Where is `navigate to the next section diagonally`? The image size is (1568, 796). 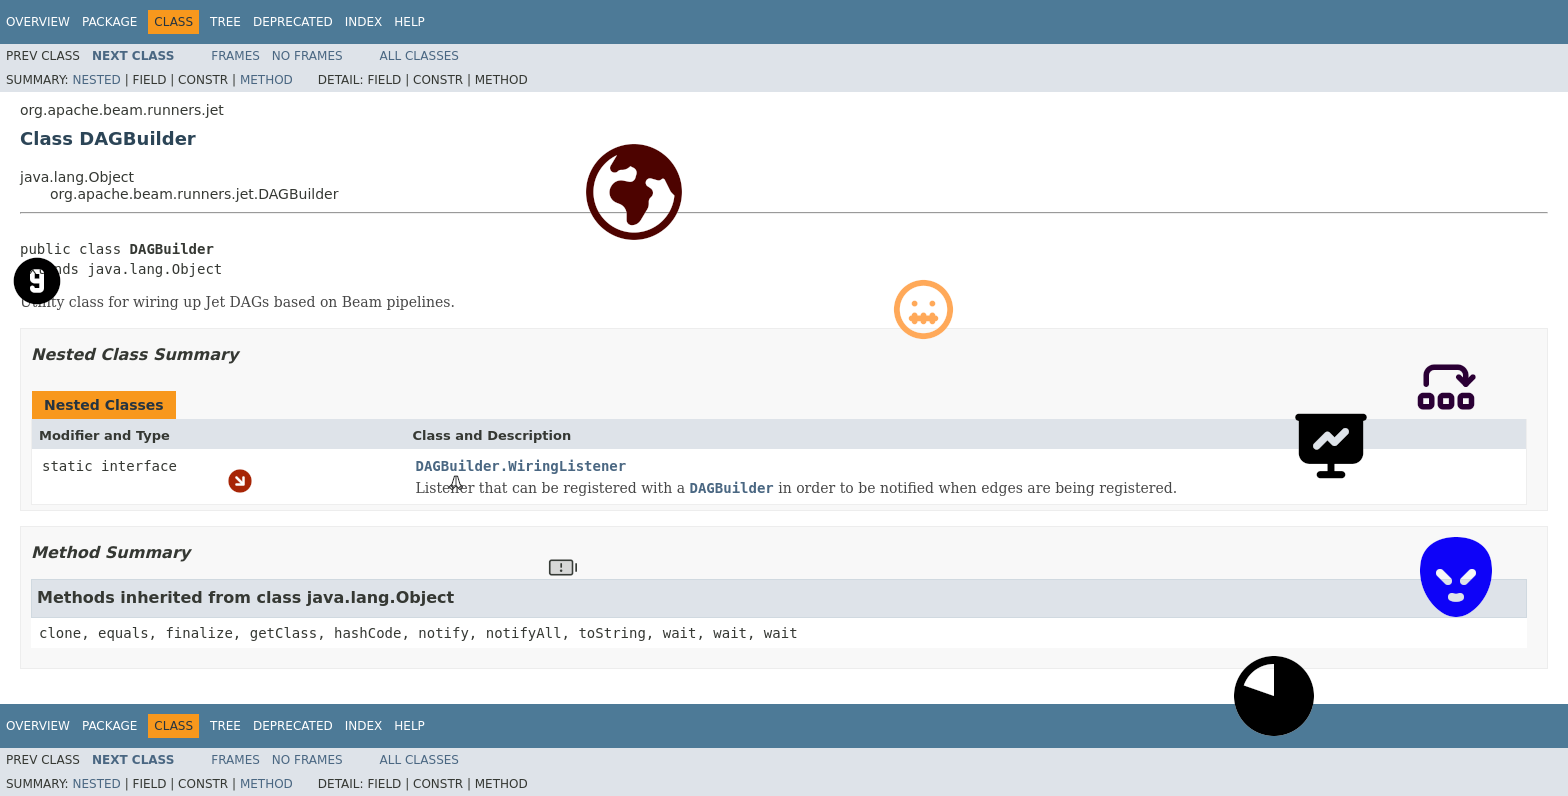 navigate to the next section diagonally is located at coordinates (240, 481).